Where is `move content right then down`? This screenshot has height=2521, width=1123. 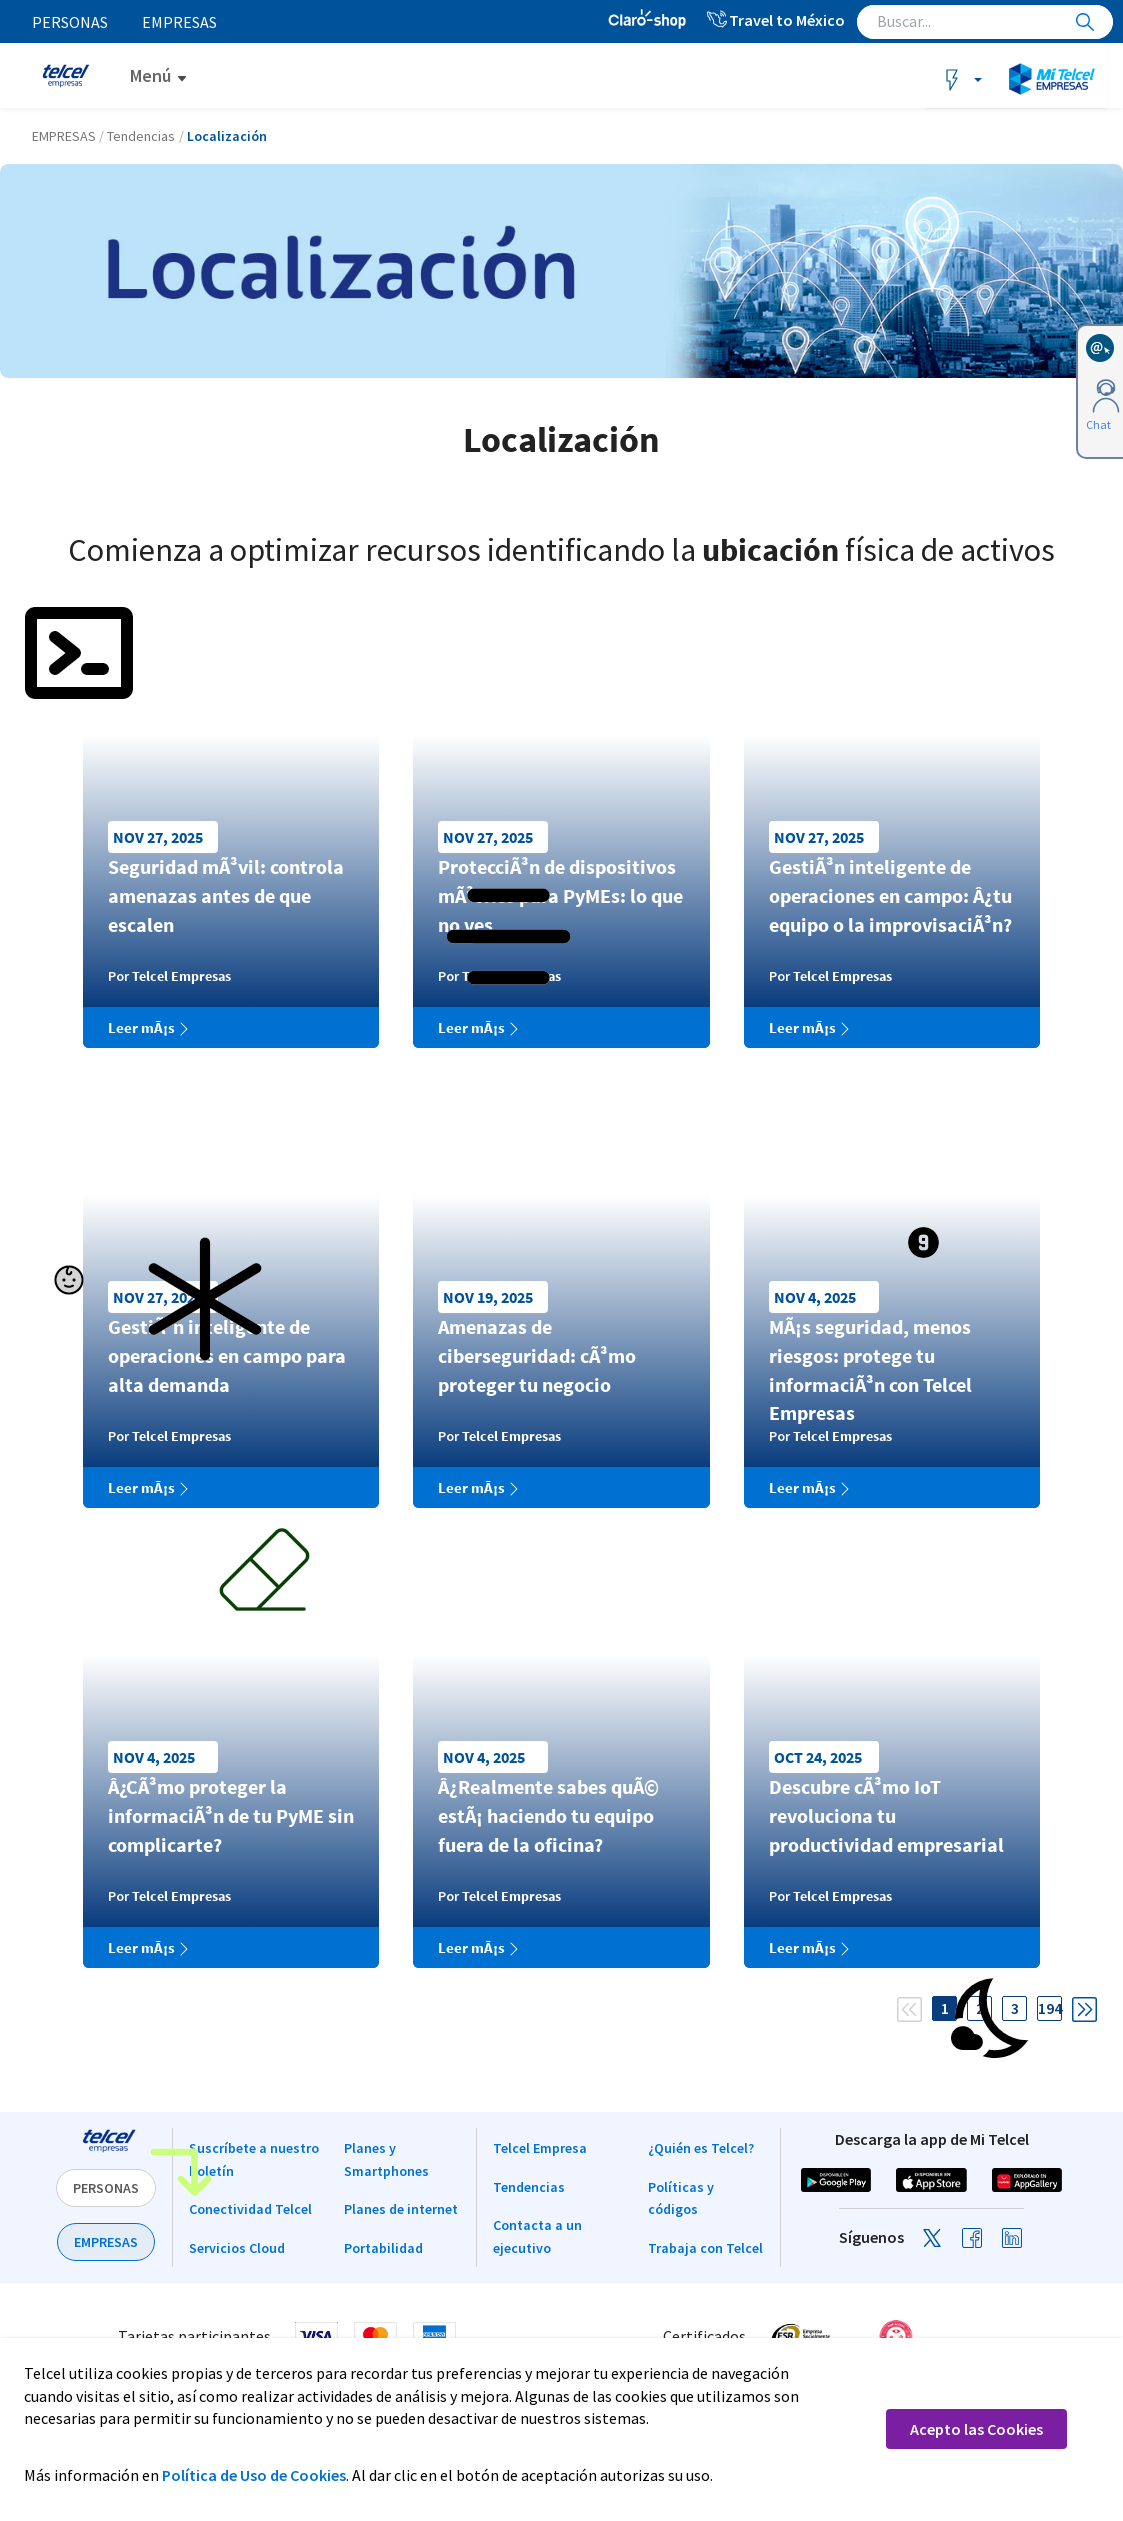 move content right then down is located at coordinates (181, 2170).